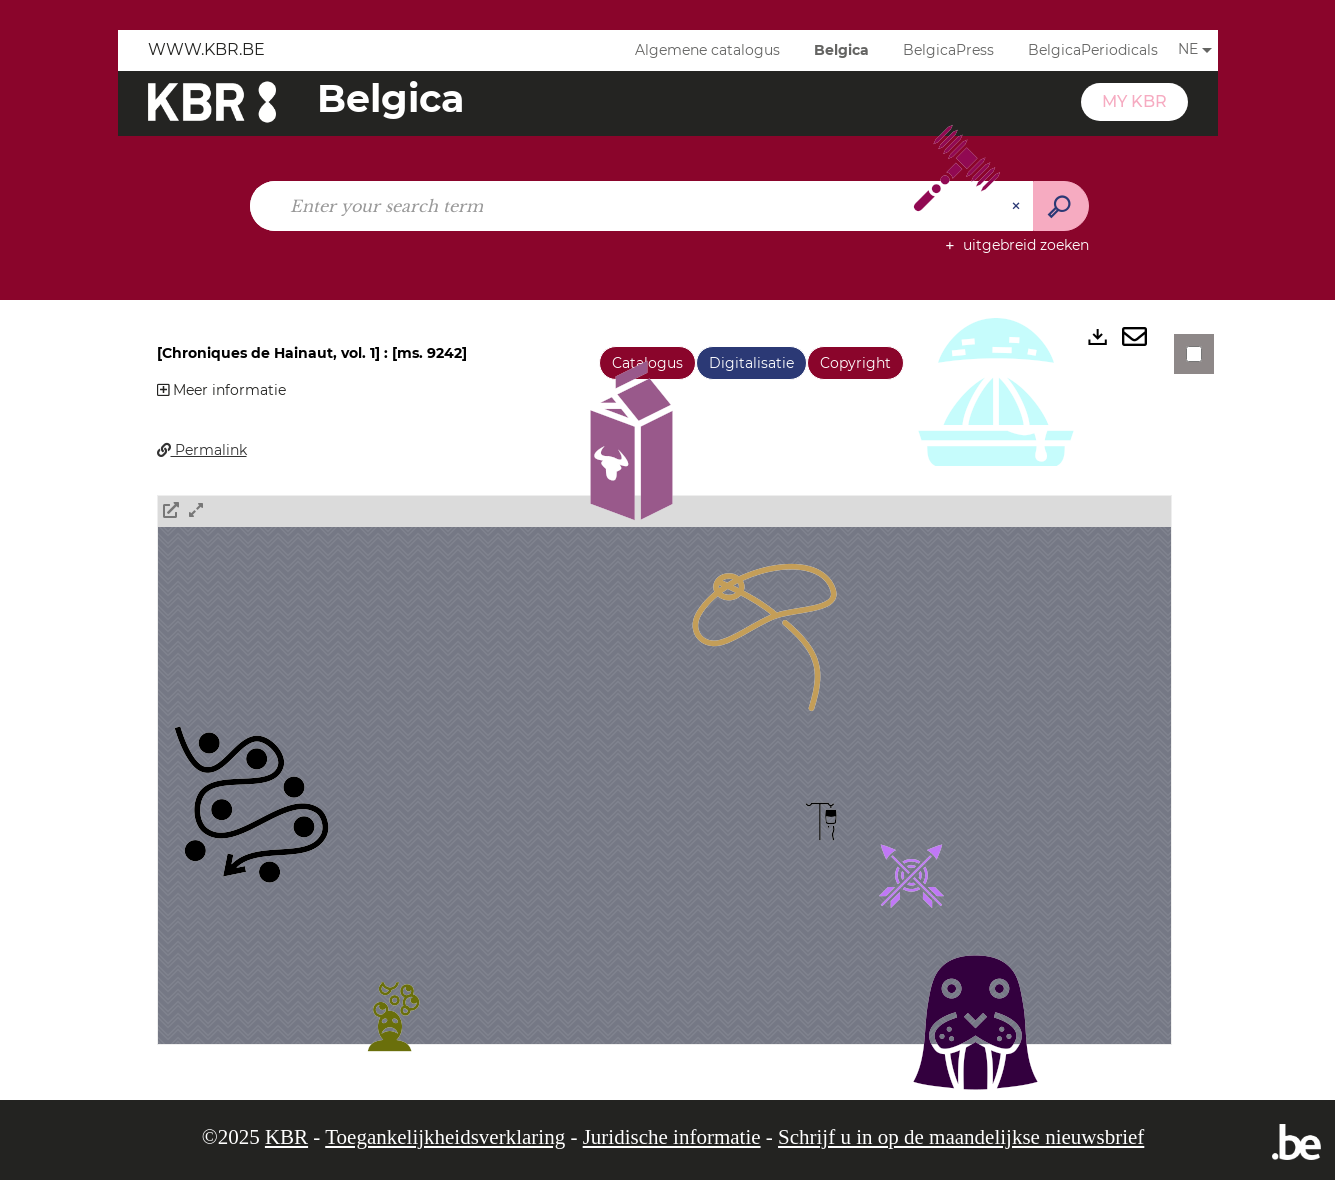 This screenshot has width=1335, height=1180. Describe the element at coordinates (996, 392) in the screenshot. I see `access kitchen or cooking tools` at that location.